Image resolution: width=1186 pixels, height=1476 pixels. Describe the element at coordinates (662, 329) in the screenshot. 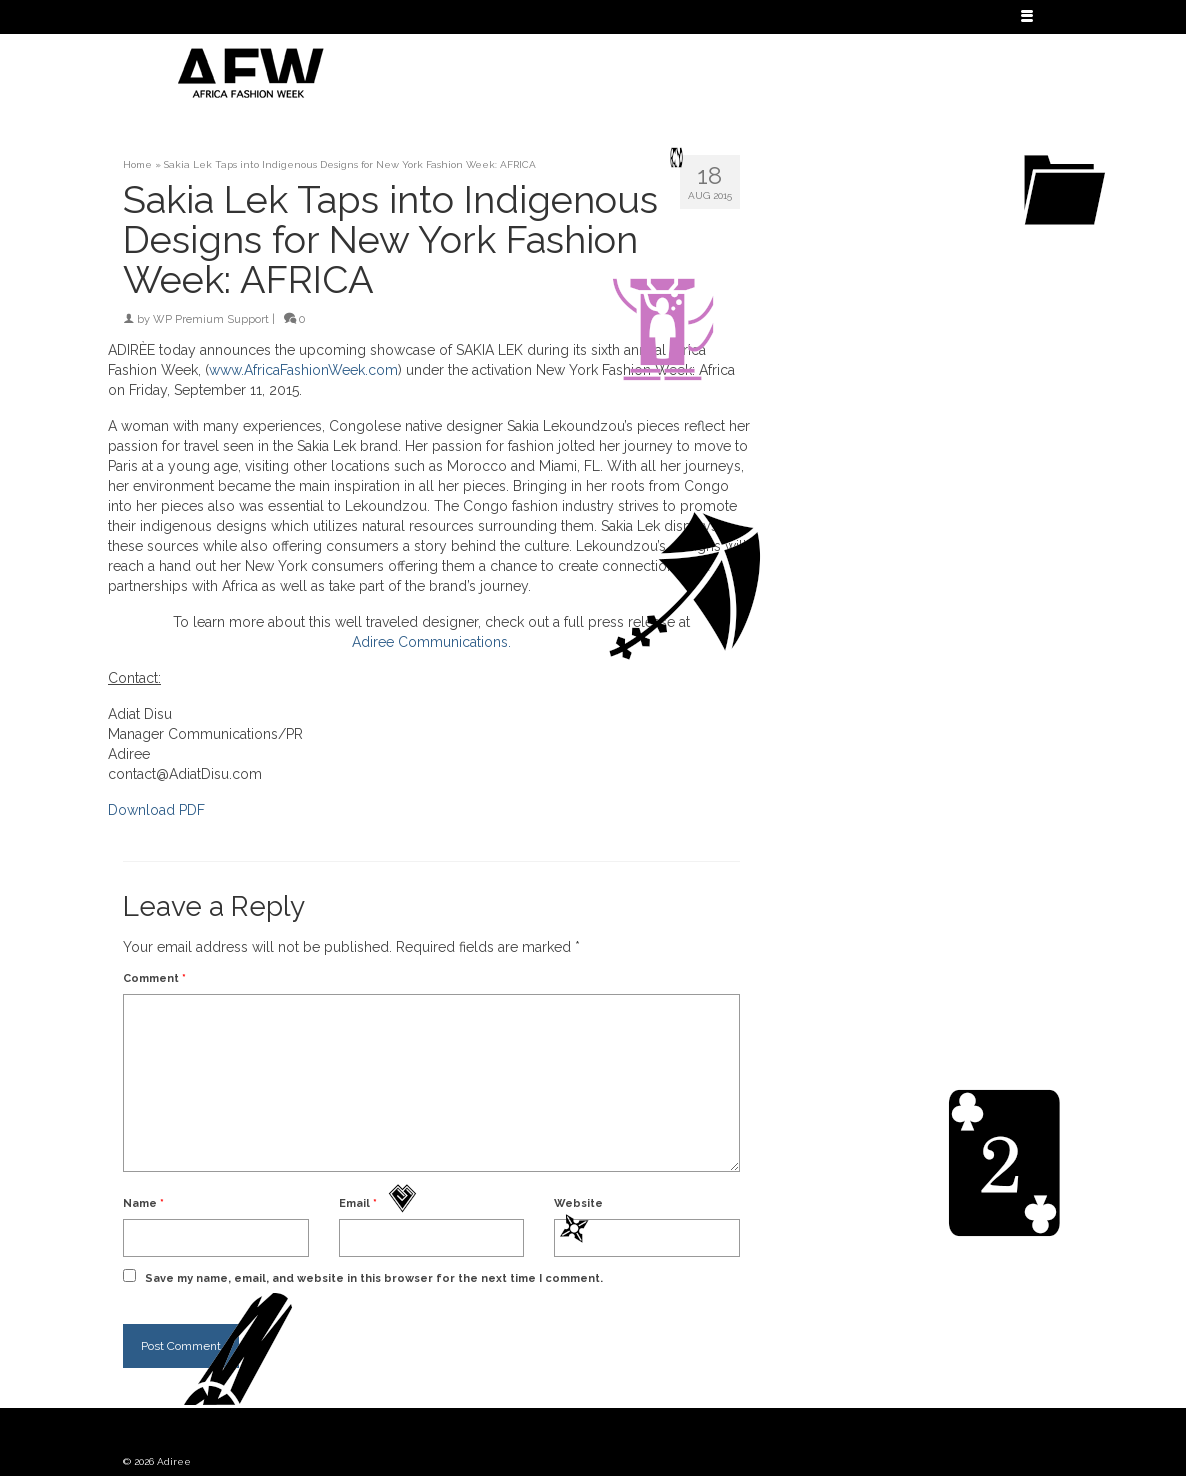

I see `enter cryogenic sleep or stasis mode` at that location.